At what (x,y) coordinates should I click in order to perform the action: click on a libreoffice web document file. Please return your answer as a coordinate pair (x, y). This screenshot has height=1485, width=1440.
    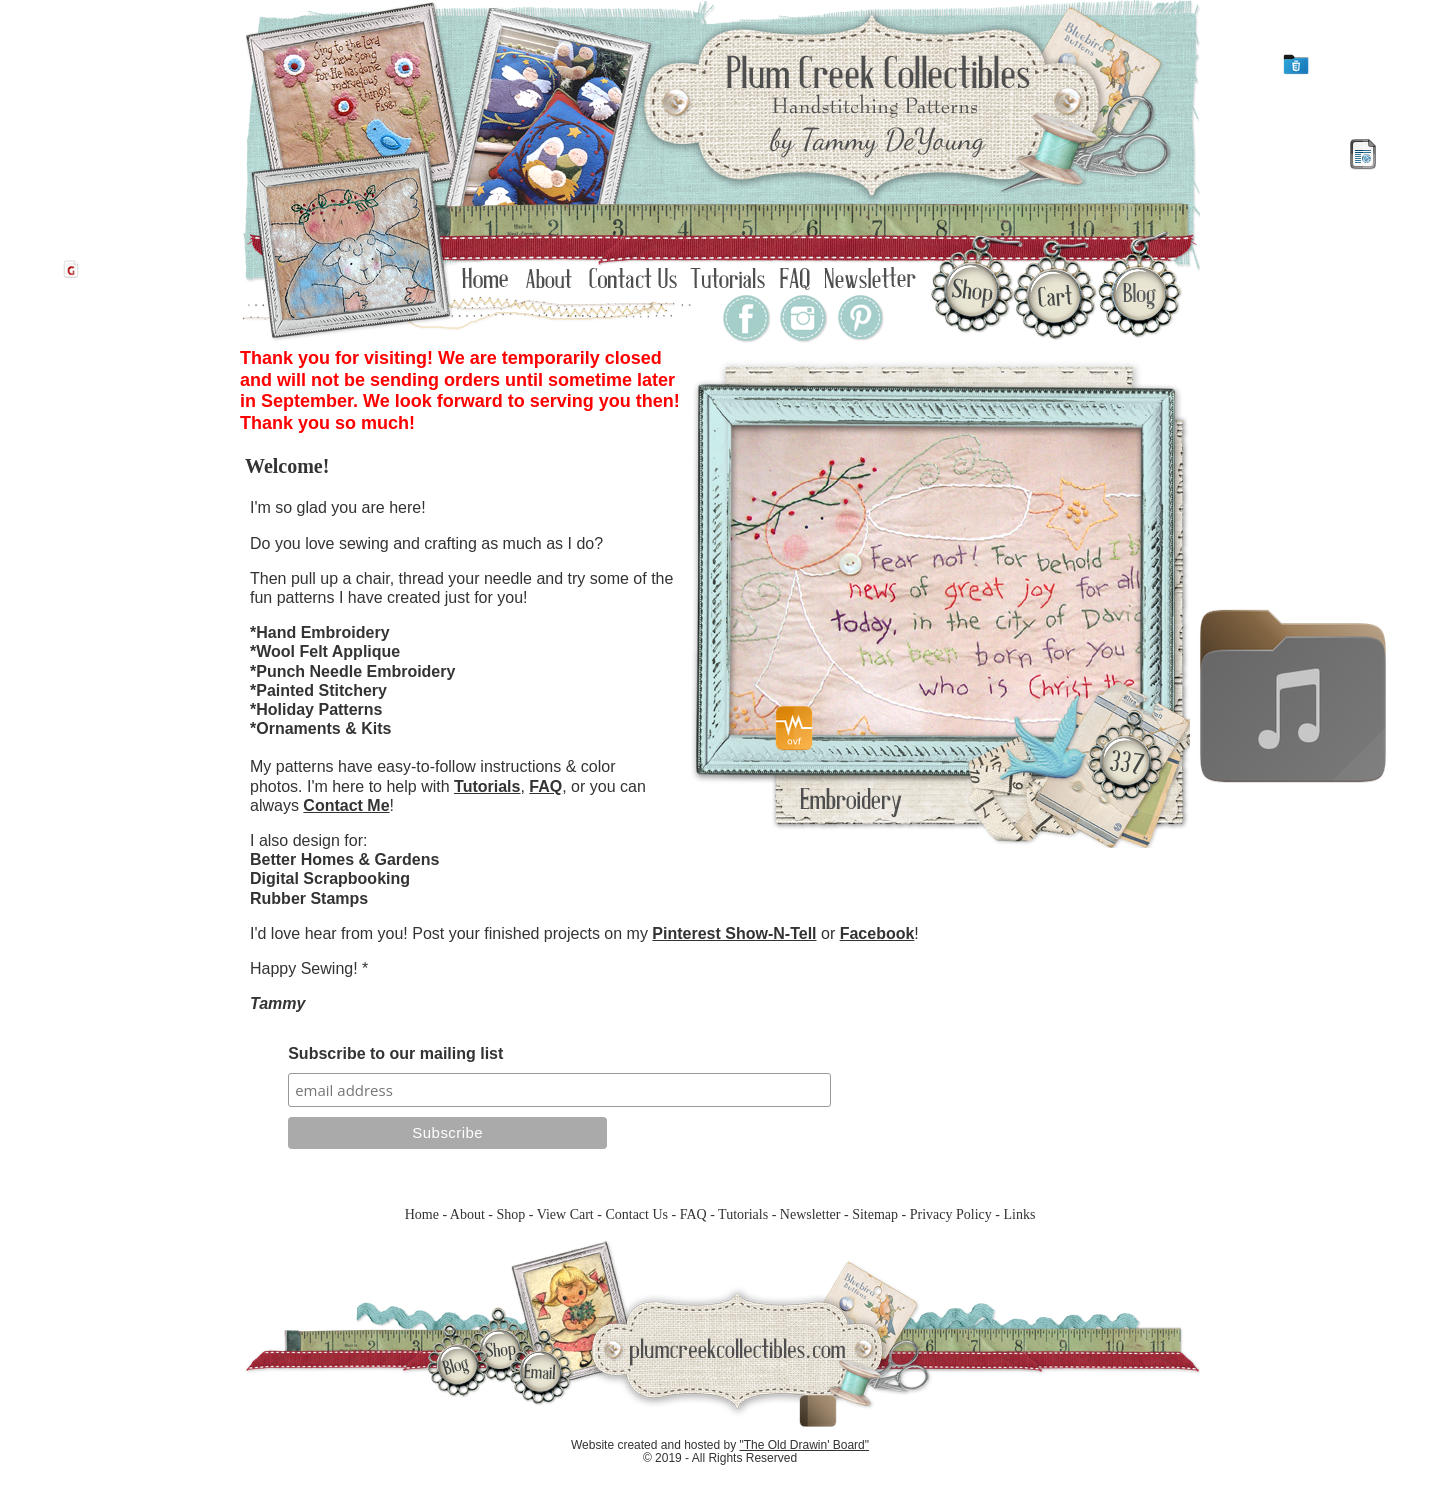
    Looking at the image, I should click on (1363, 154).